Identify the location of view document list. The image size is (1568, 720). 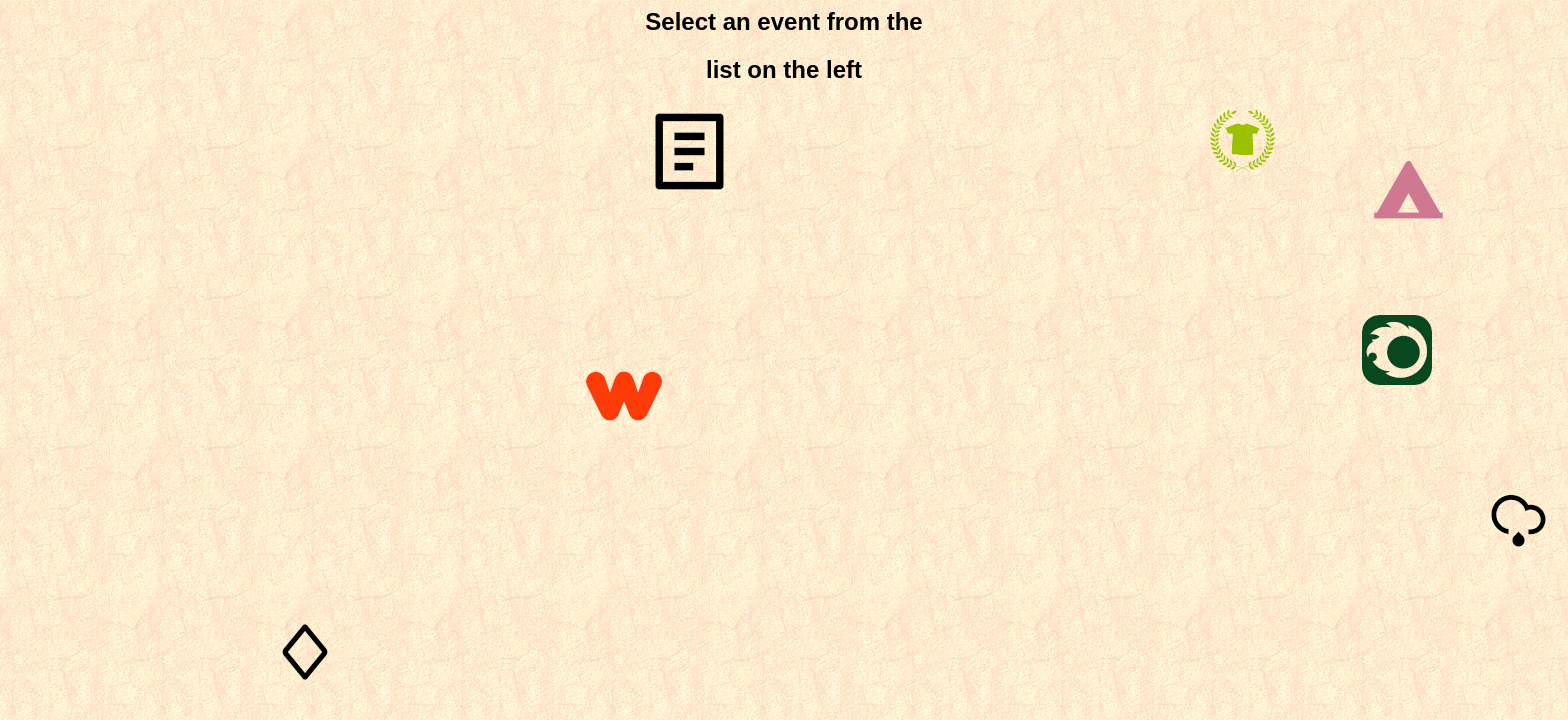
(689, 151).